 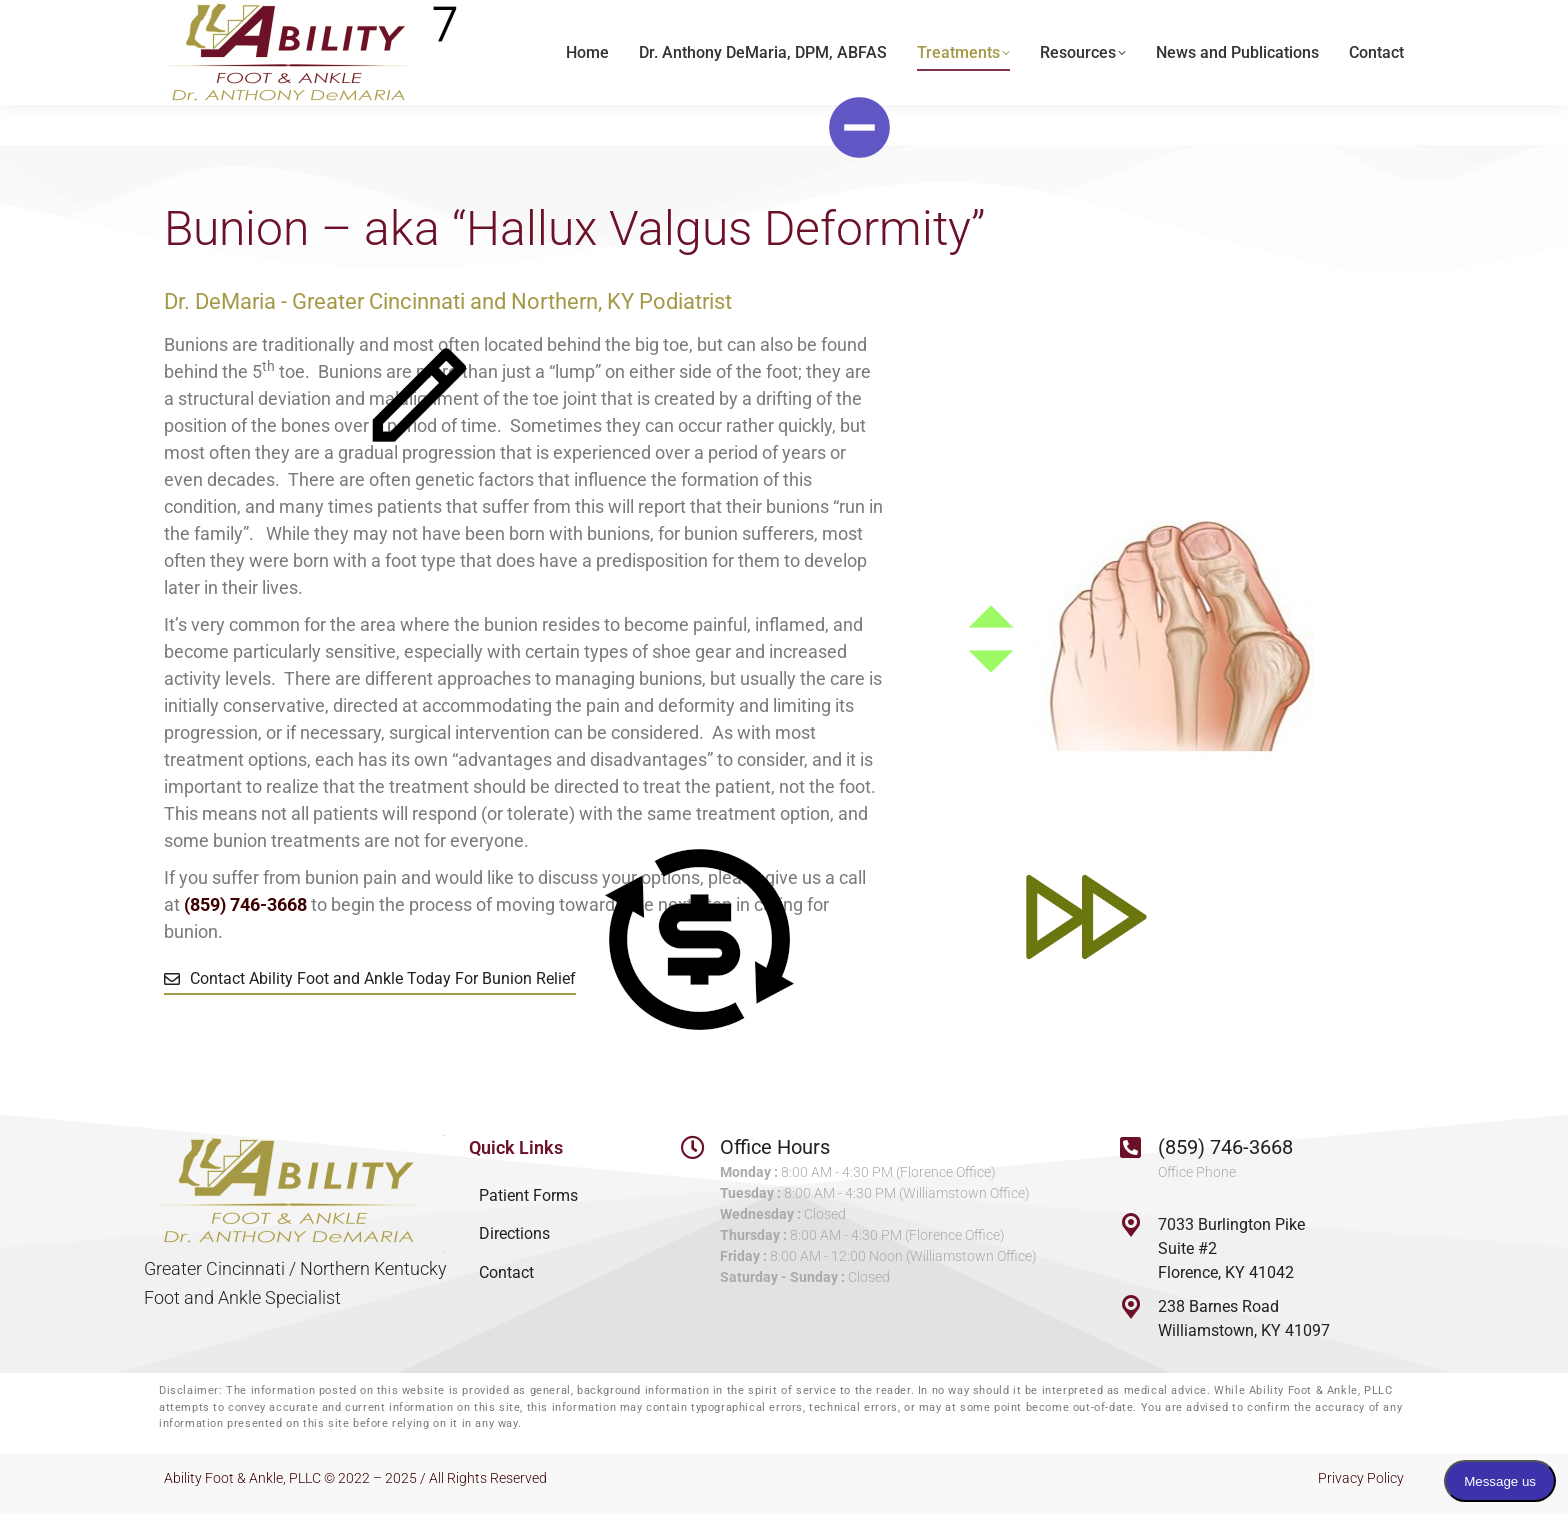 I want to click on currency exchange or conversion, so click(x=699, y=939).